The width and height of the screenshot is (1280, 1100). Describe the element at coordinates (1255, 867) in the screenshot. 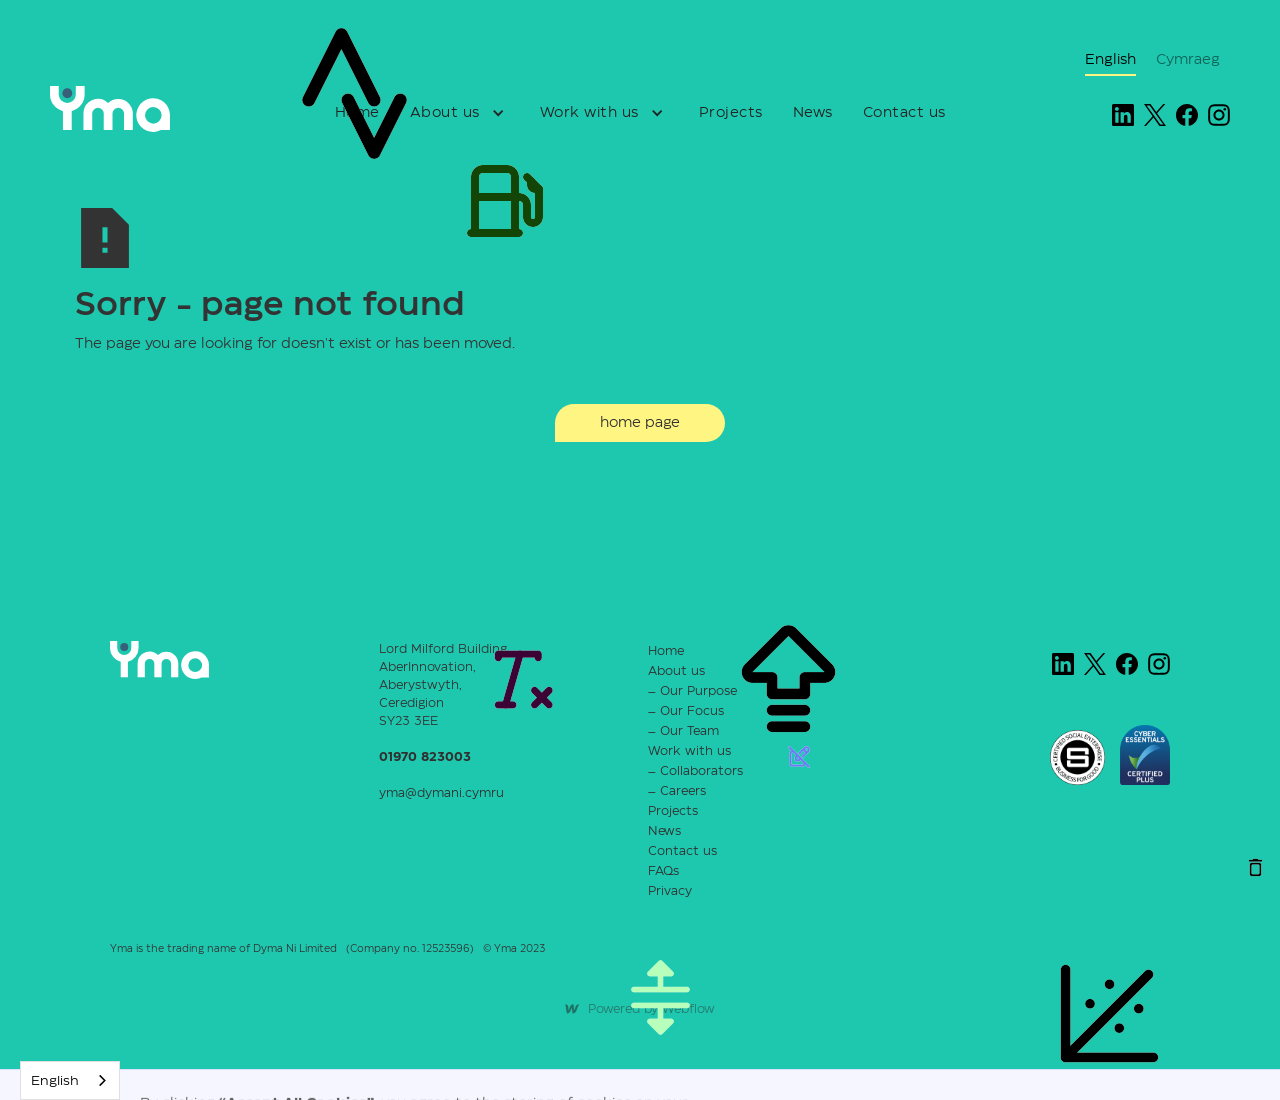

I see `delete an item` at that location.